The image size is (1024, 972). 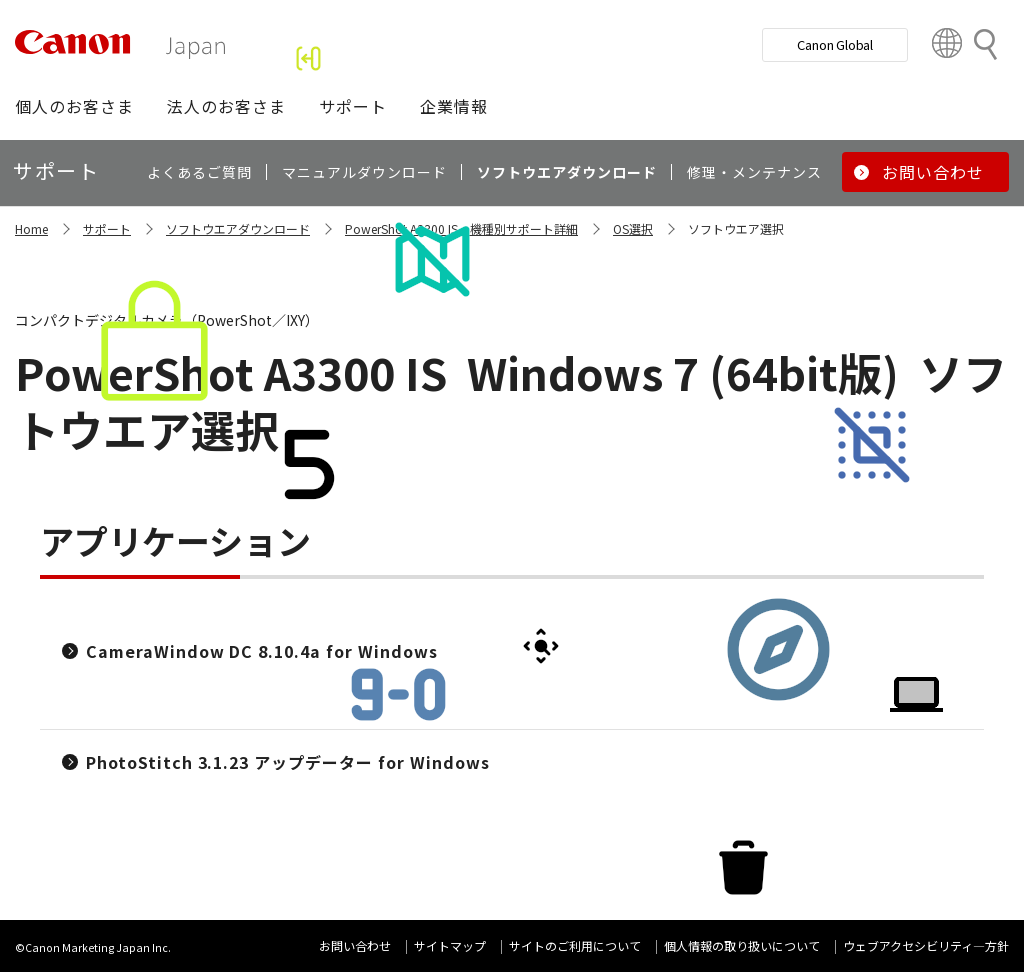 What do you see at coordinates (308, 58) in the screenshot?
I see `move element to the left panel` at bounding box center [308, 58].